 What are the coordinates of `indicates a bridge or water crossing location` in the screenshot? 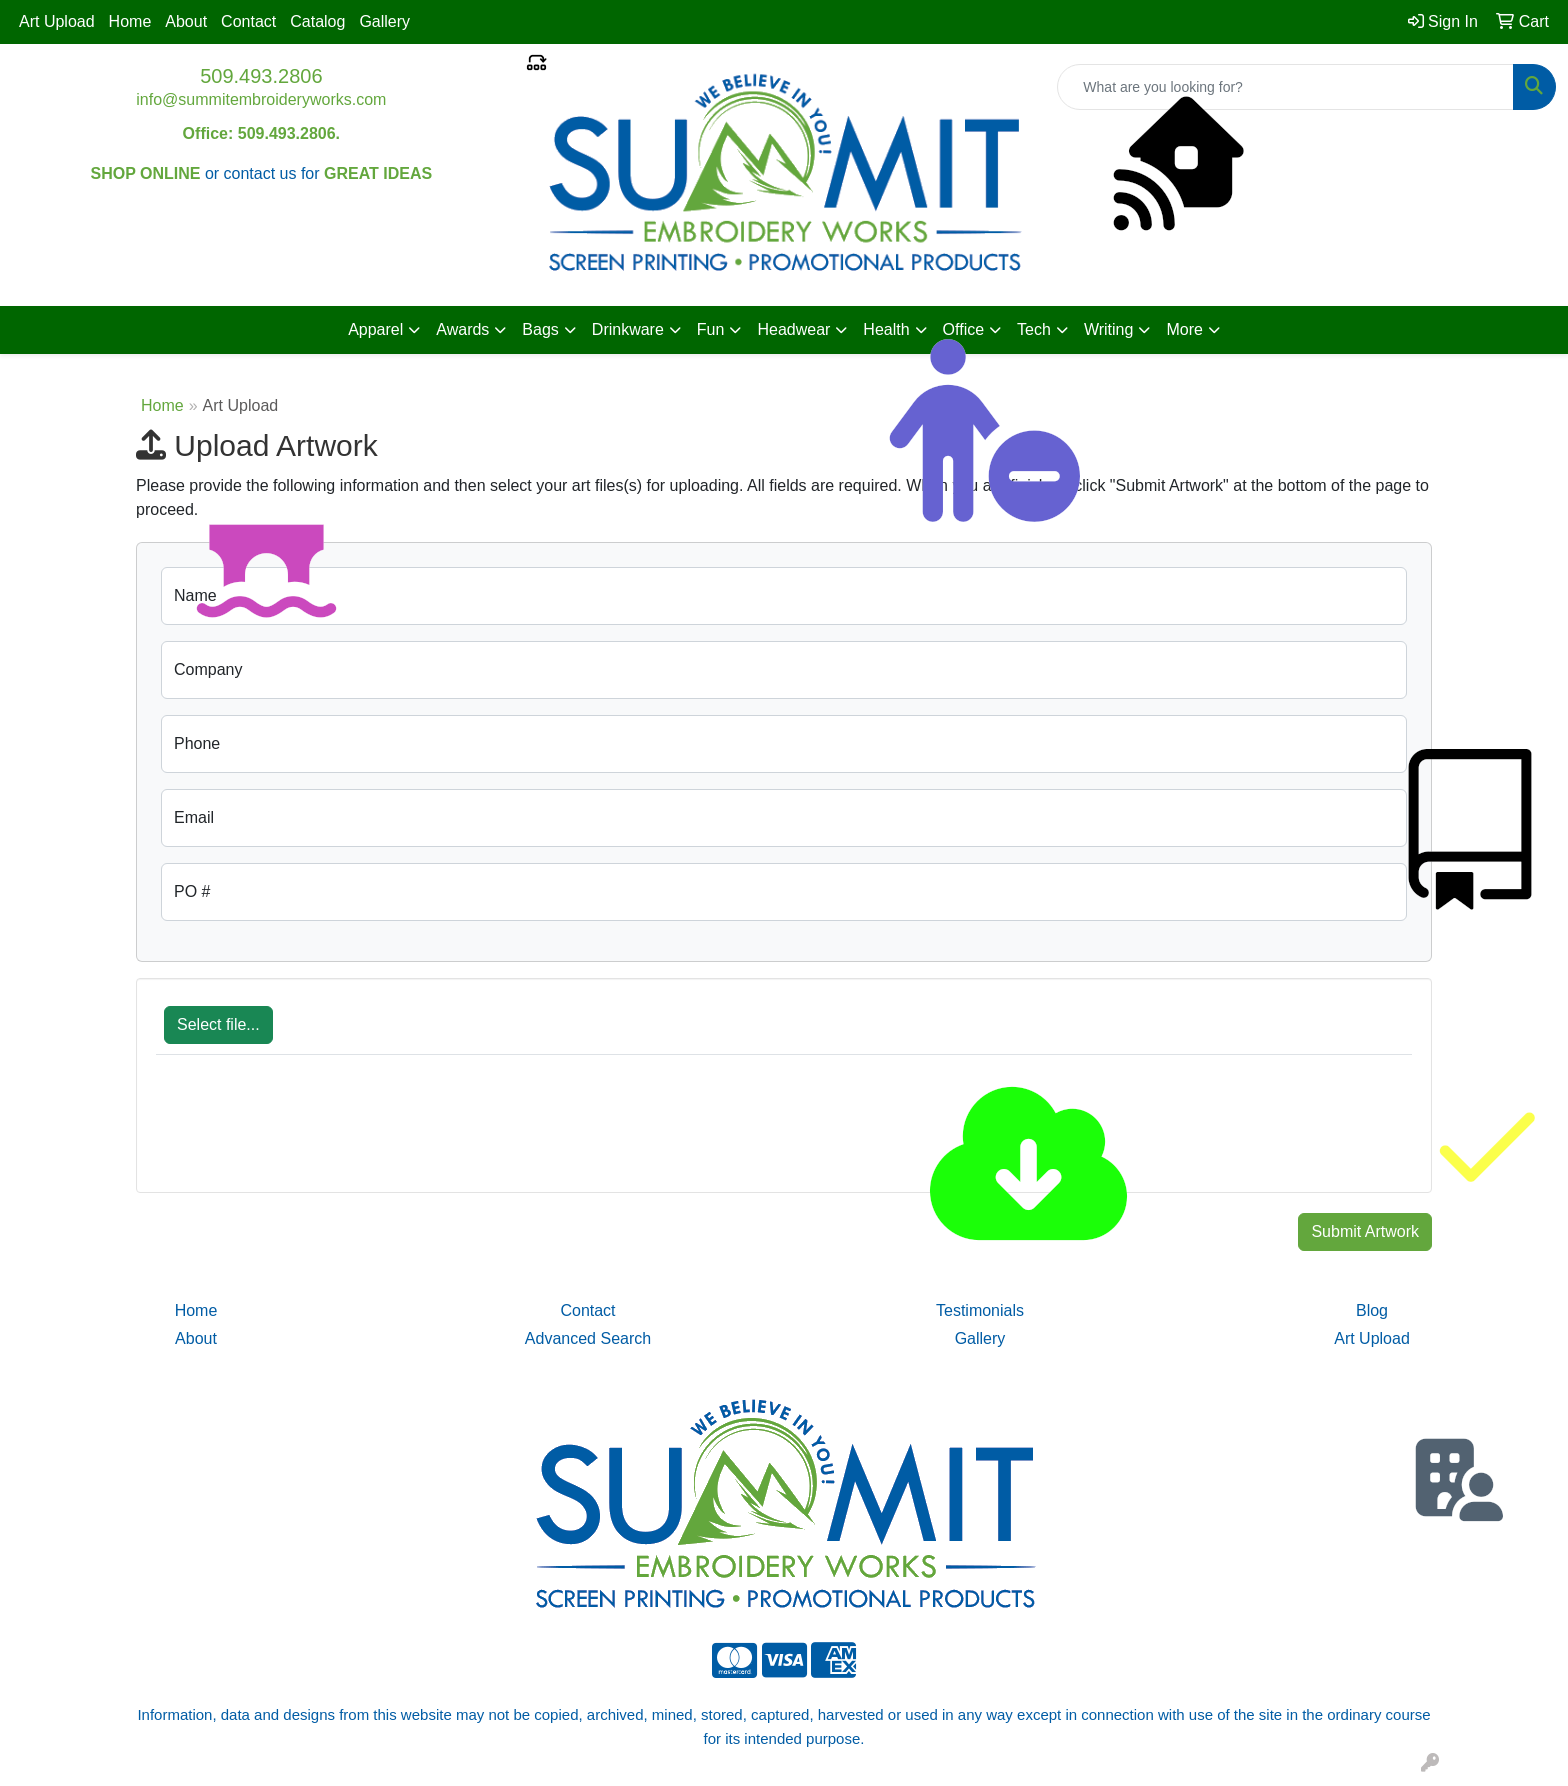 It's located at (266, 567).